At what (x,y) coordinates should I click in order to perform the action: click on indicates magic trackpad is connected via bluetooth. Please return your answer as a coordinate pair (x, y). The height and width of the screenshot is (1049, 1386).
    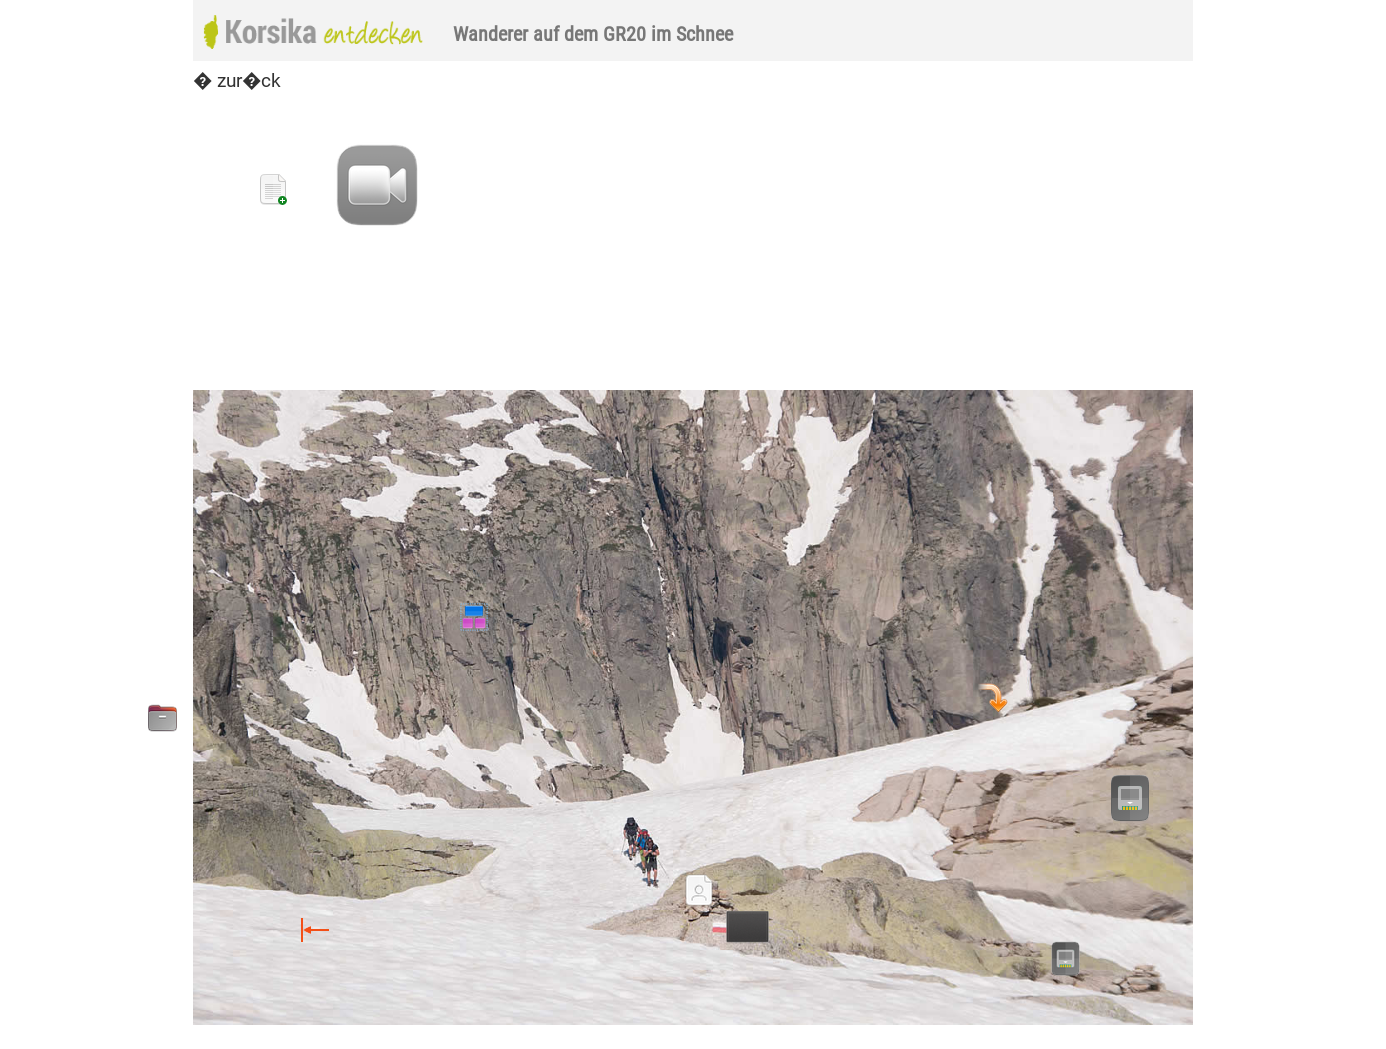
    Looking at the image, I should click on (747, 926).